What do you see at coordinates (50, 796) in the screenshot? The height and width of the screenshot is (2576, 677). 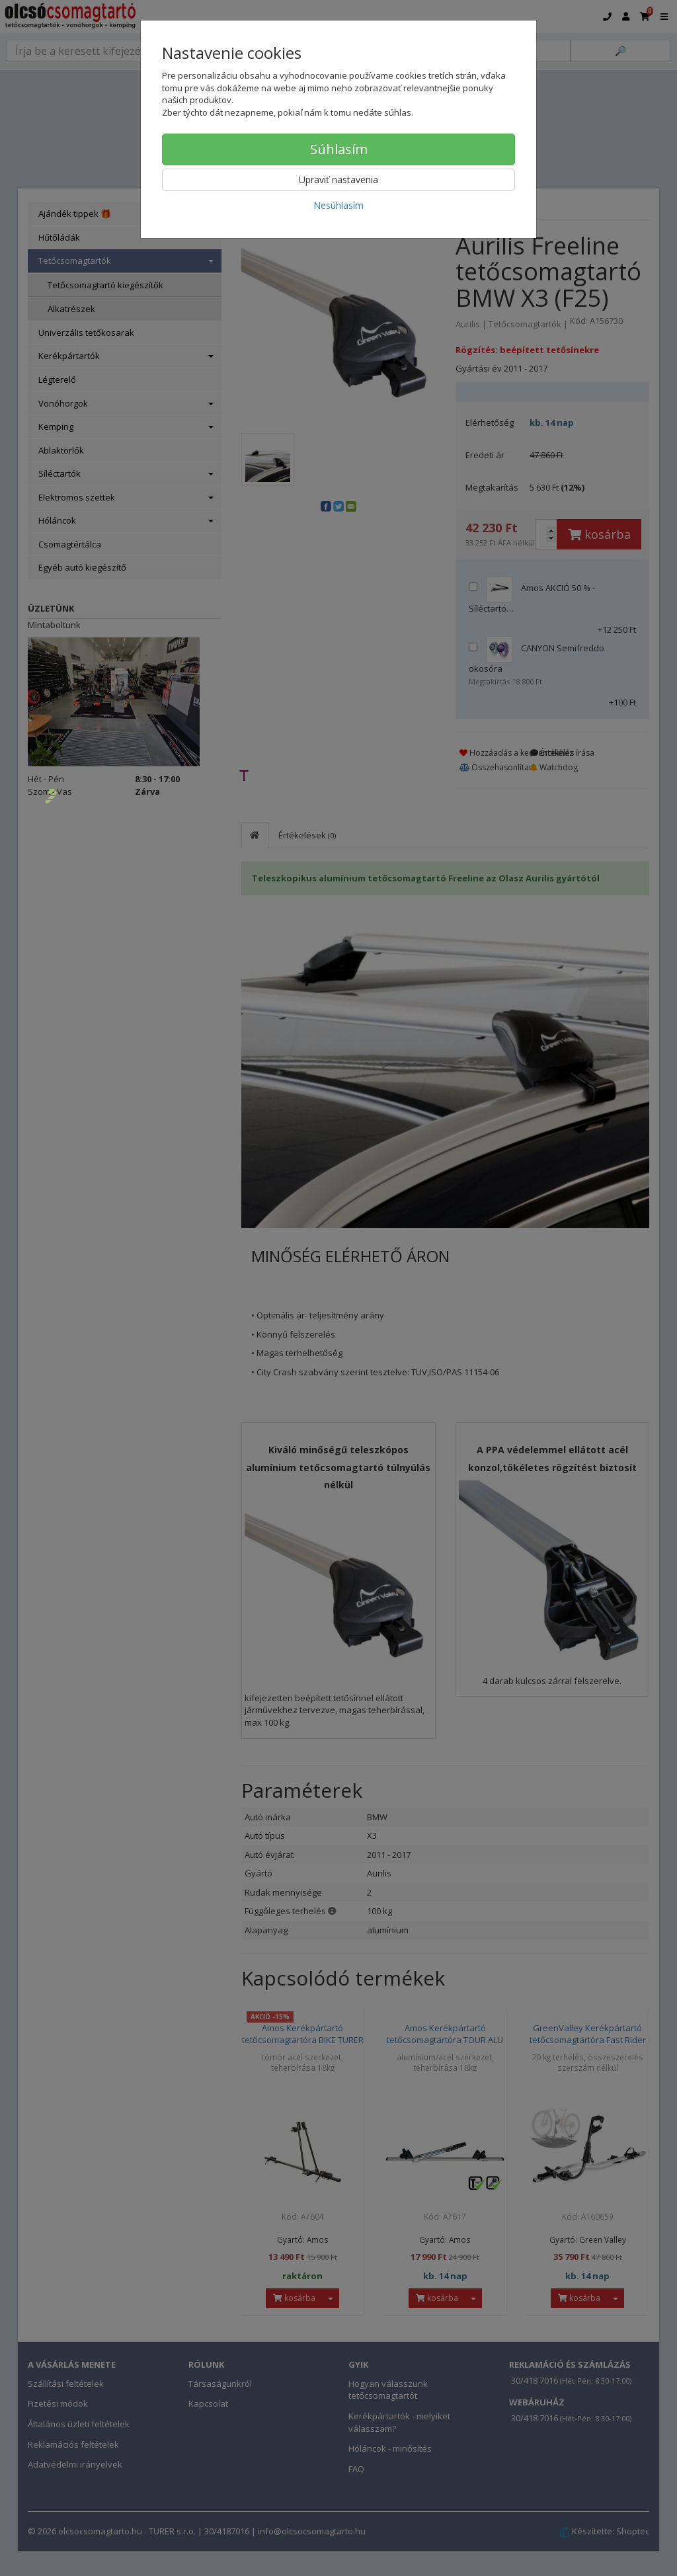 I see `indicates holiday or seasonal content` at bounding box center [50, 796].